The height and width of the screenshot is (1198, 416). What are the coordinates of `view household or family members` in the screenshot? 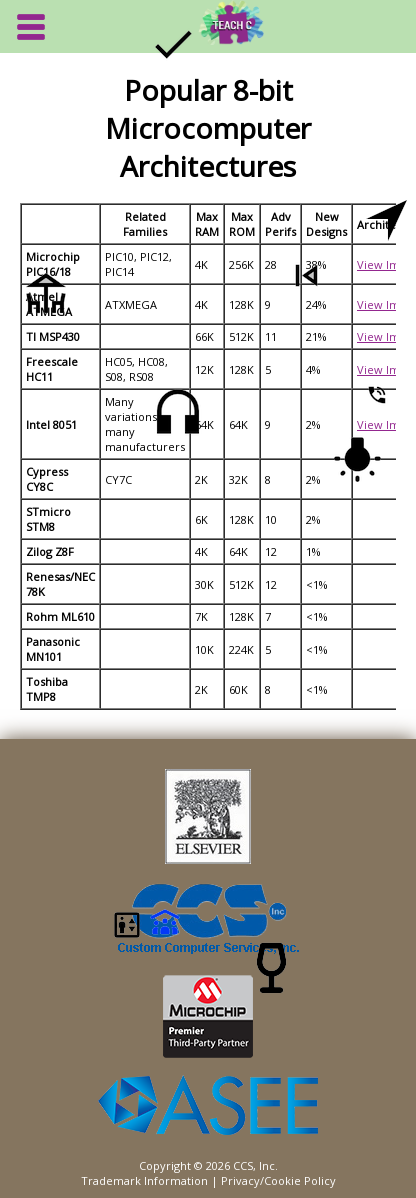 It's located at (165, 923).